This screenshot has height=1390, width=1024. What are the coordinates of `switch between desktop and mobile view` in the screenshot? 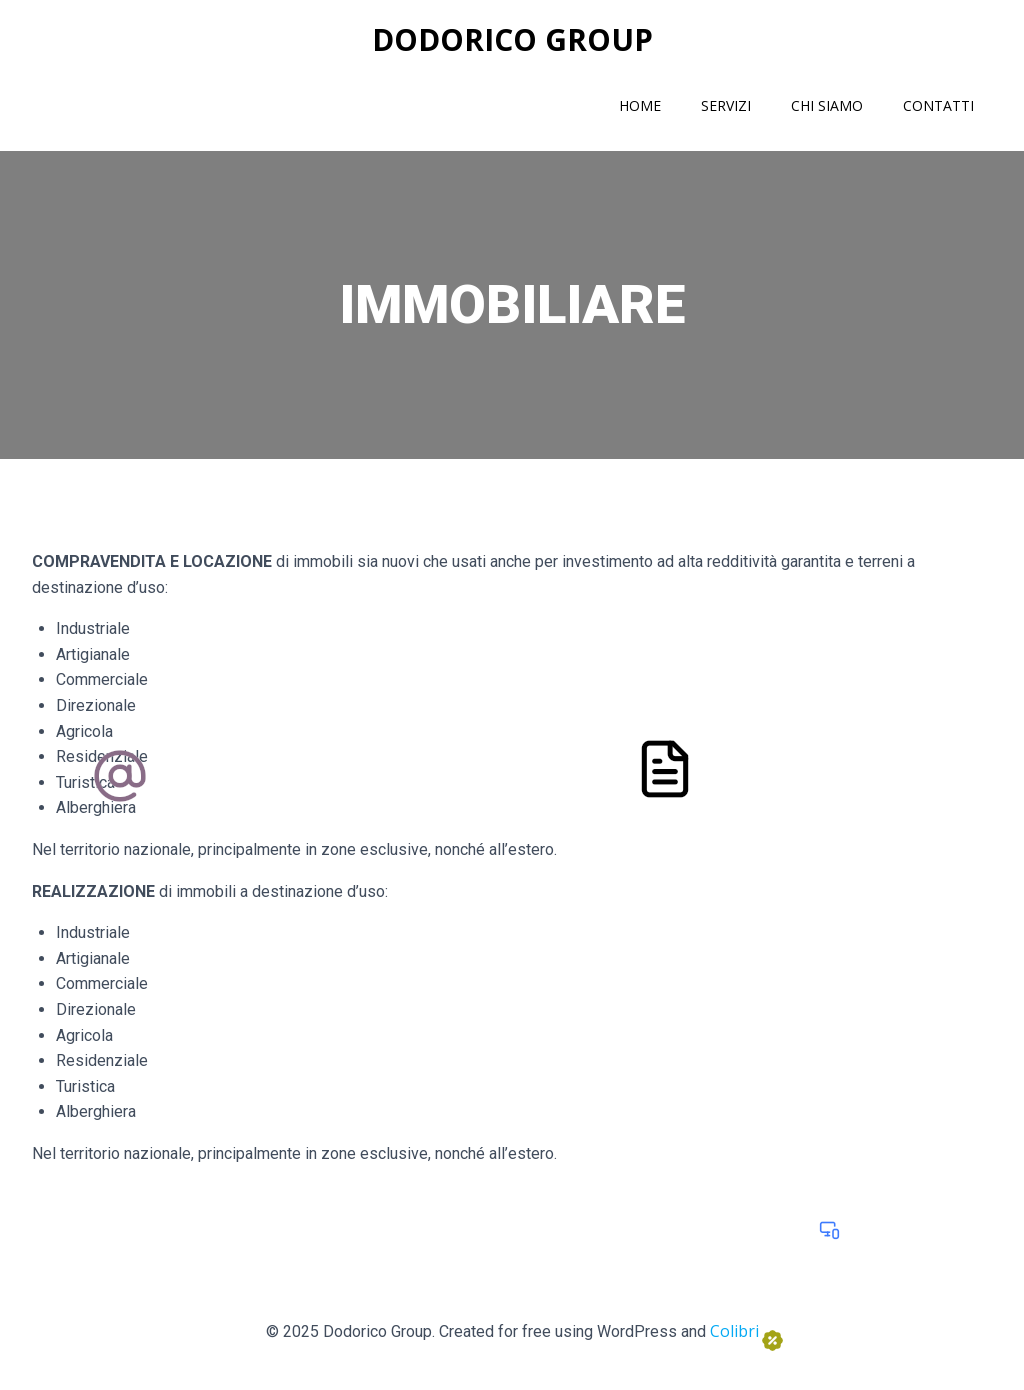 It's located at (829, 1229).